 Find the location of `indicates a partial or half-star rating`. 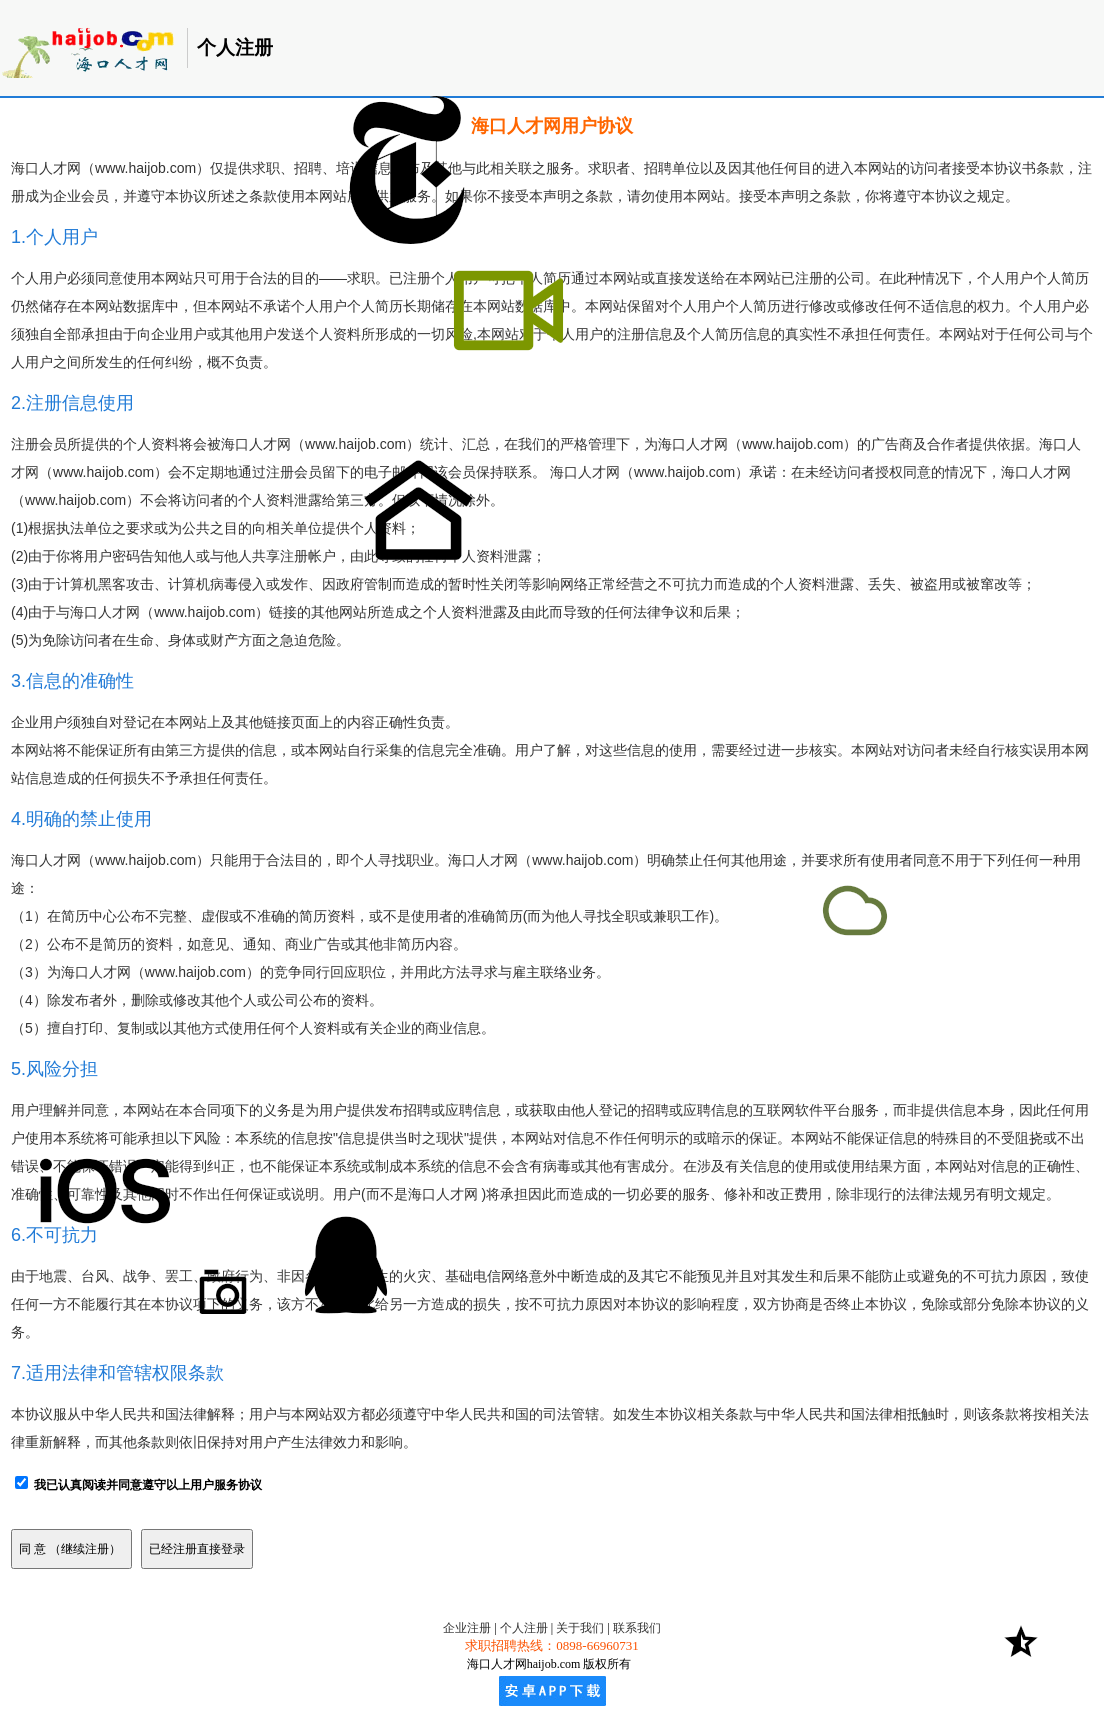

indicates a partial or half-star rating is located at coordinates (1021, 1642).